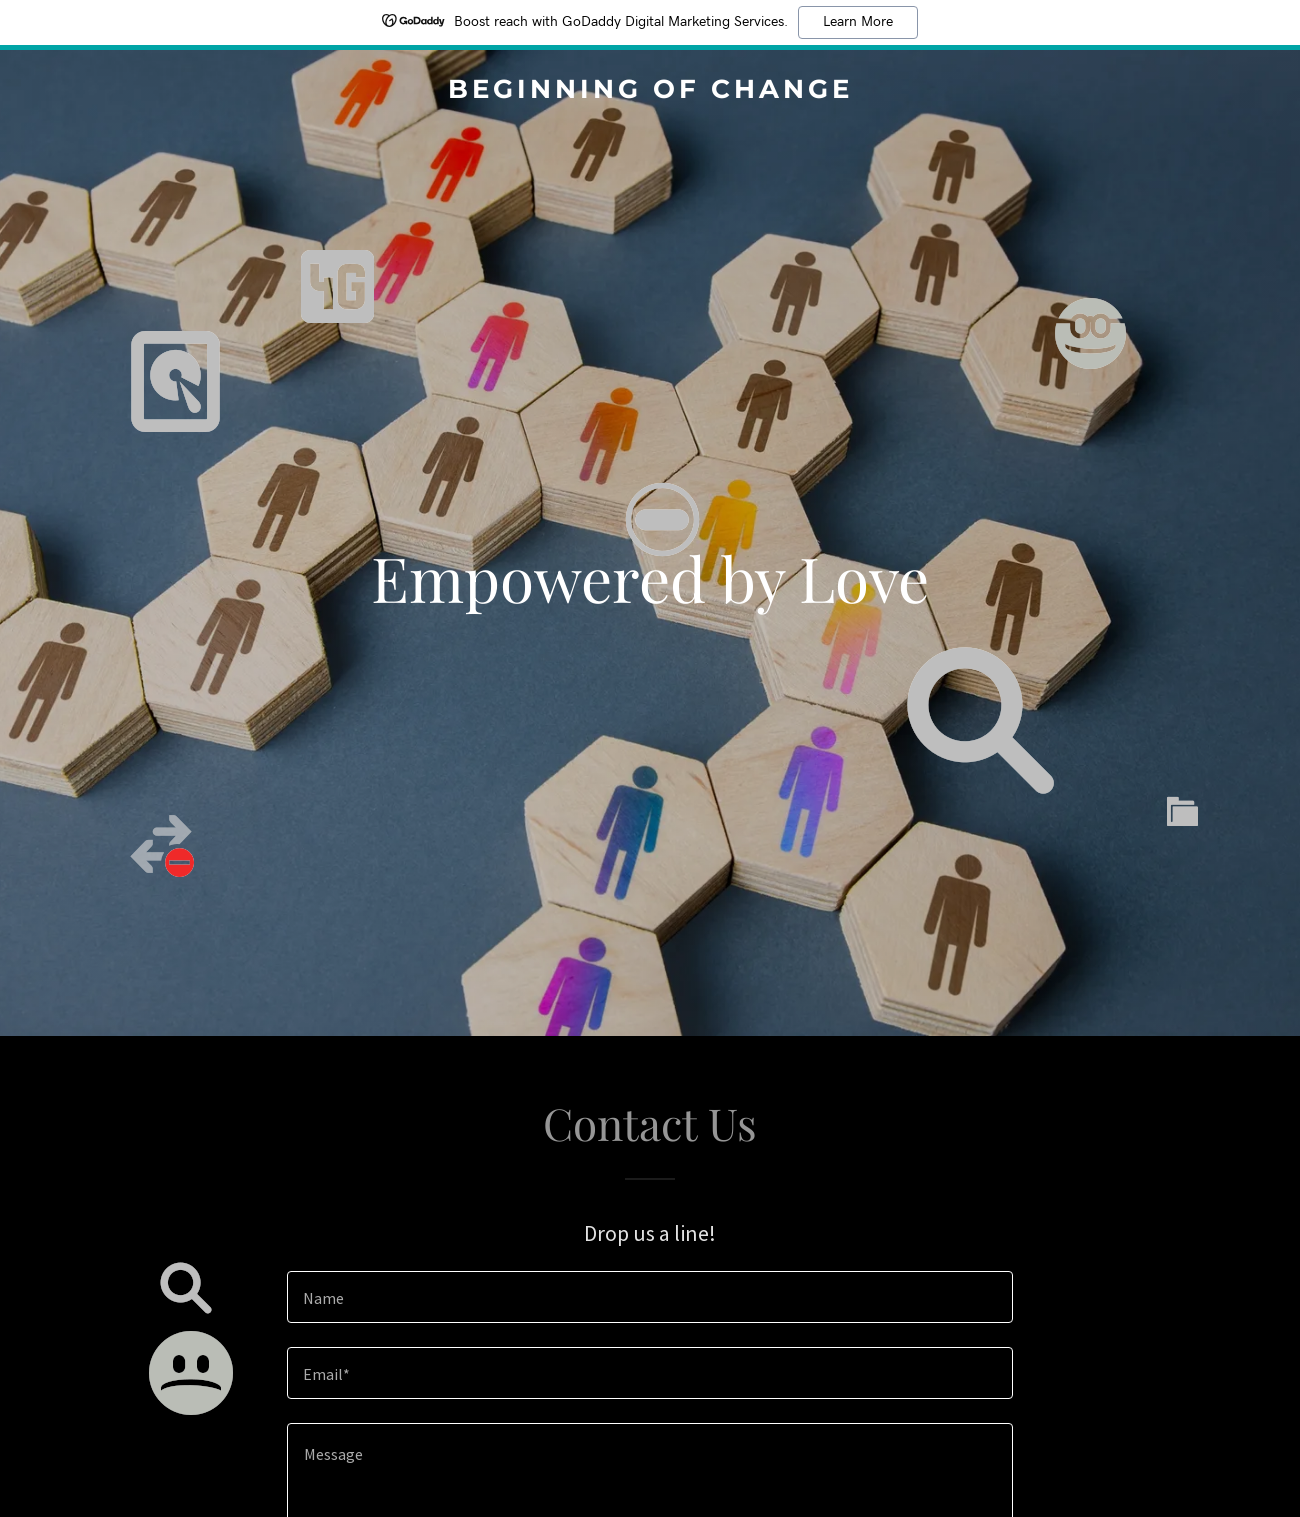  I want to click on access connected USB hard drive, so click(175, 381).